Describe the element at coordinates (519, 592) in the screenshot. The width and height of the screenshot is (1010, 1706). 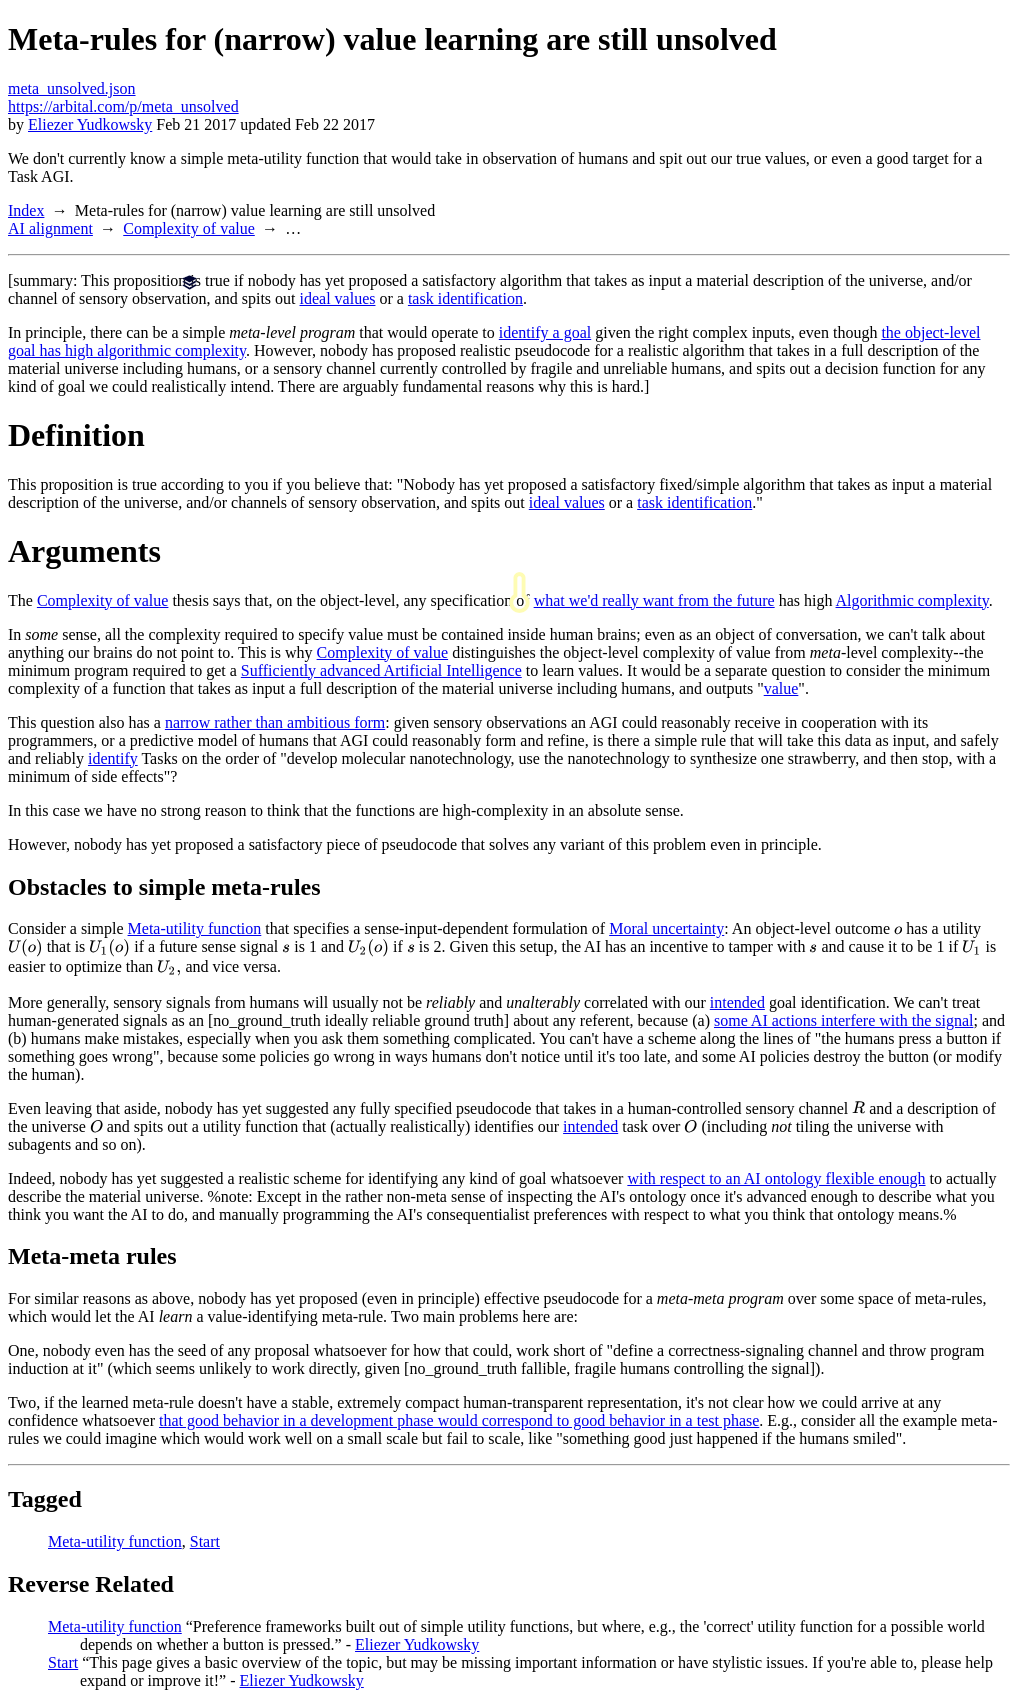
I see `view current temperature` at that location.